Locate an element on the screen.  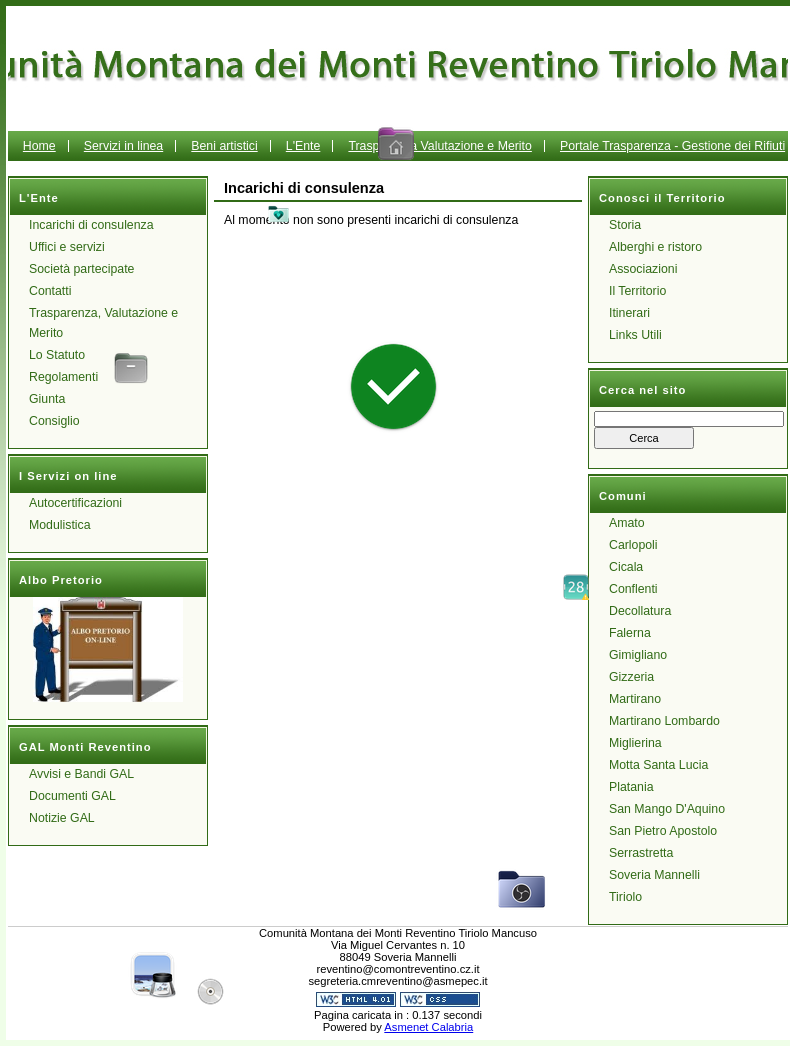
access your home folder is located at coordinates (396, 143).